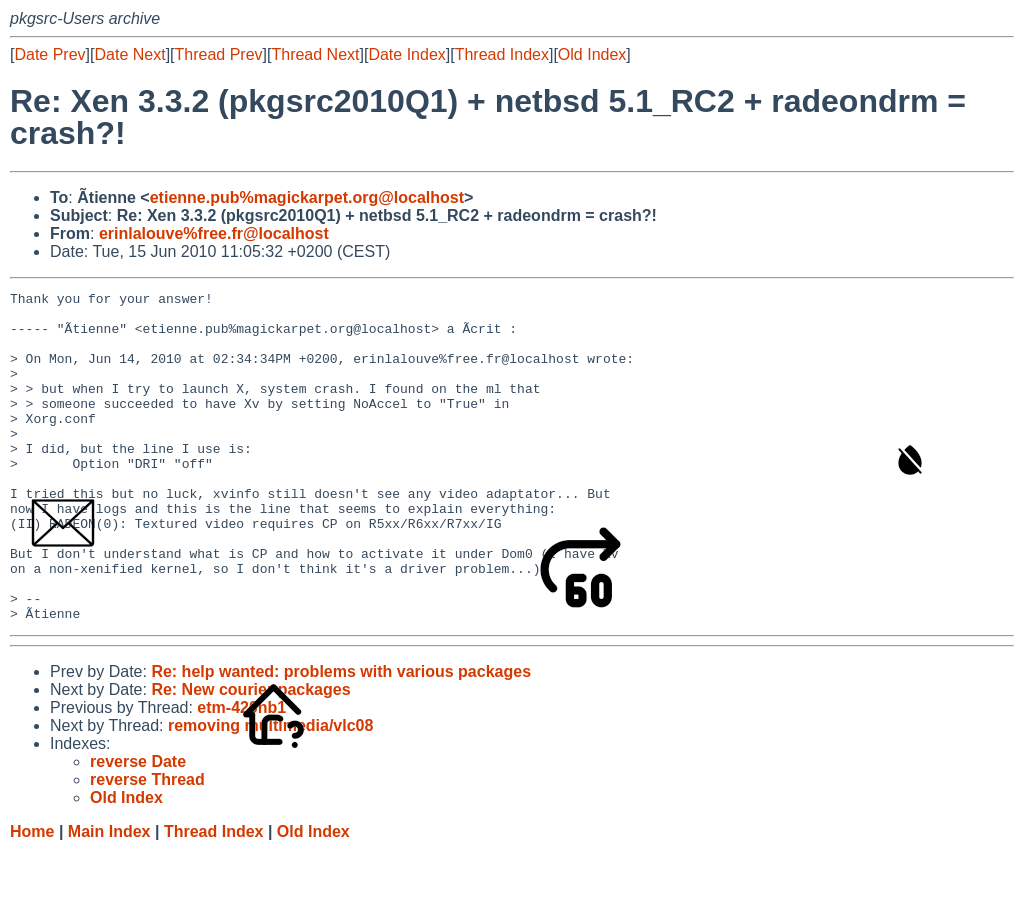 The height and width of the screenshot is (917, 1024). What do you see at coordinates (910, 461) in the screenshot?
I see `disable water or liquid features` at bounding box center [910, 461].